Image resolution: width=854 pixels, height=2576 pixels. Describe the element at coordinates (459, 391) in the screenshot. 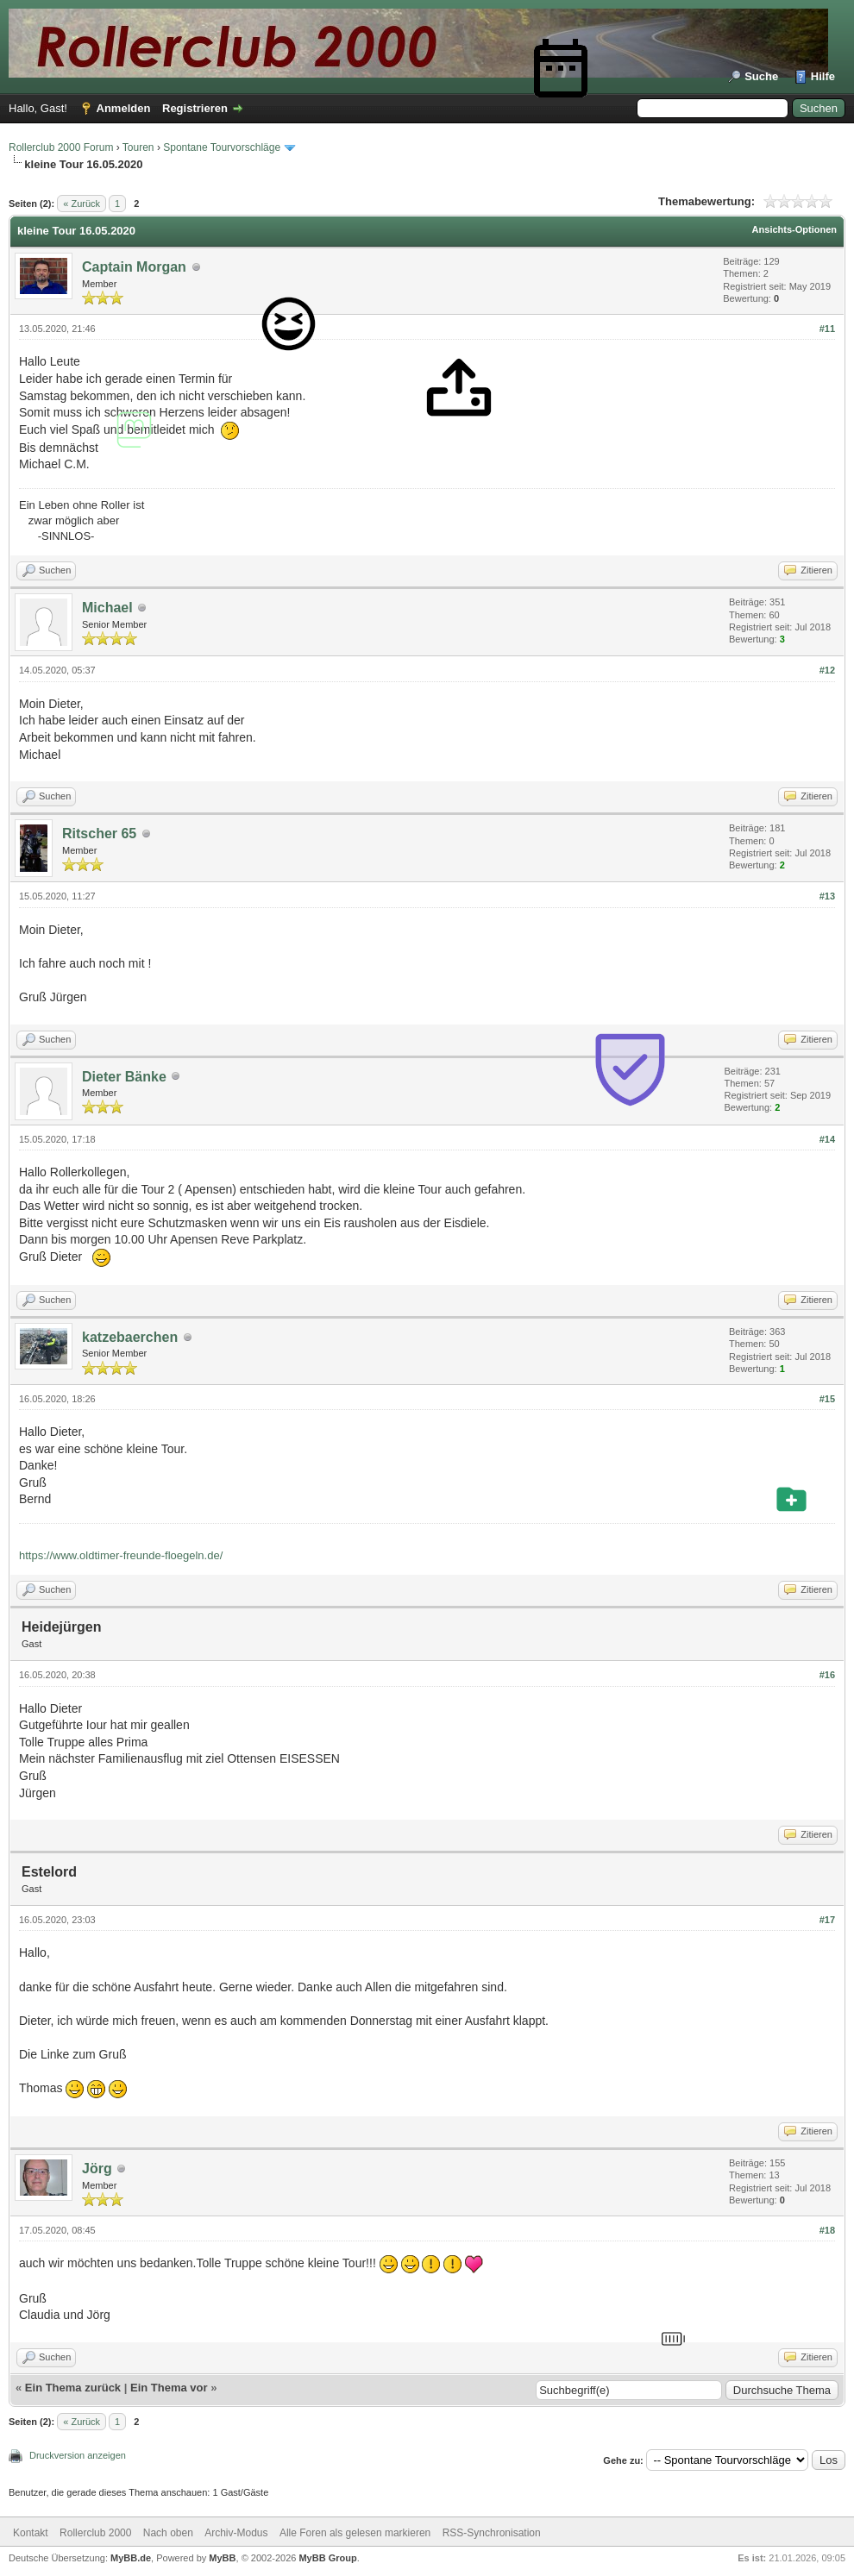

I see `upload a file or document` at that location.